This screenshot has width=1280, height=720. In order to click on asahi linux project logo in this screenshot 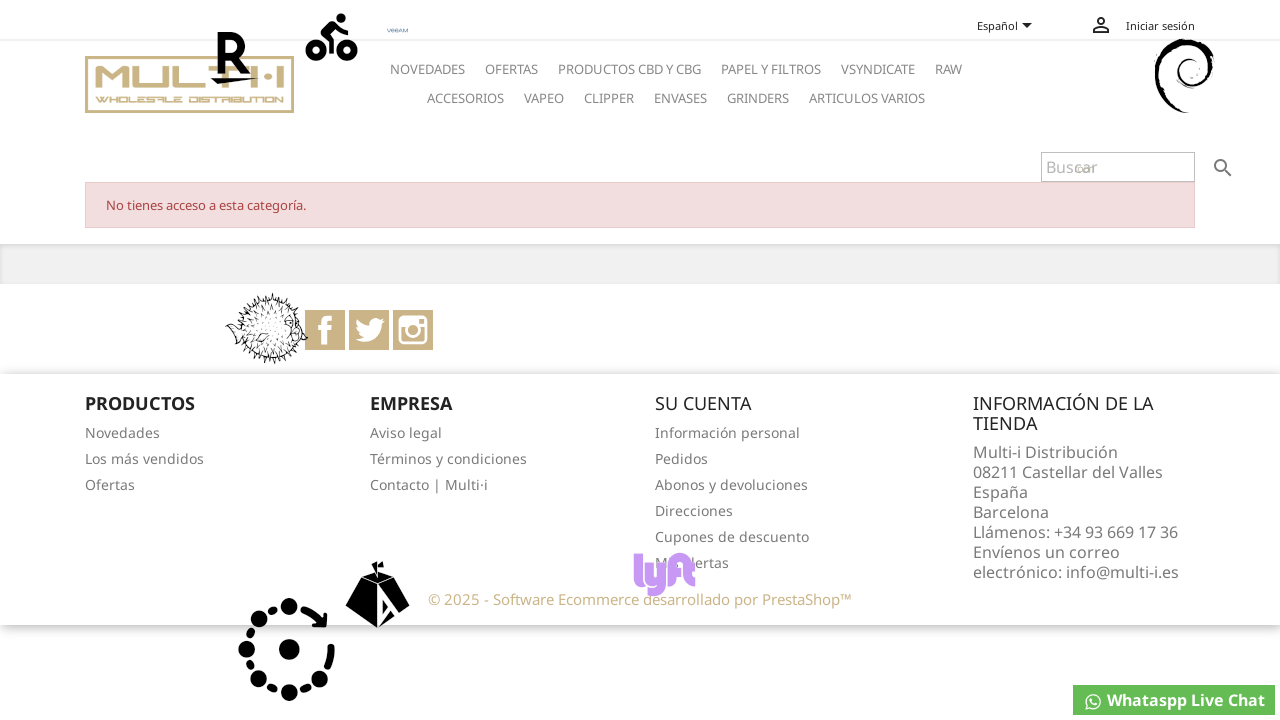, I will do `click(377, 594)`.